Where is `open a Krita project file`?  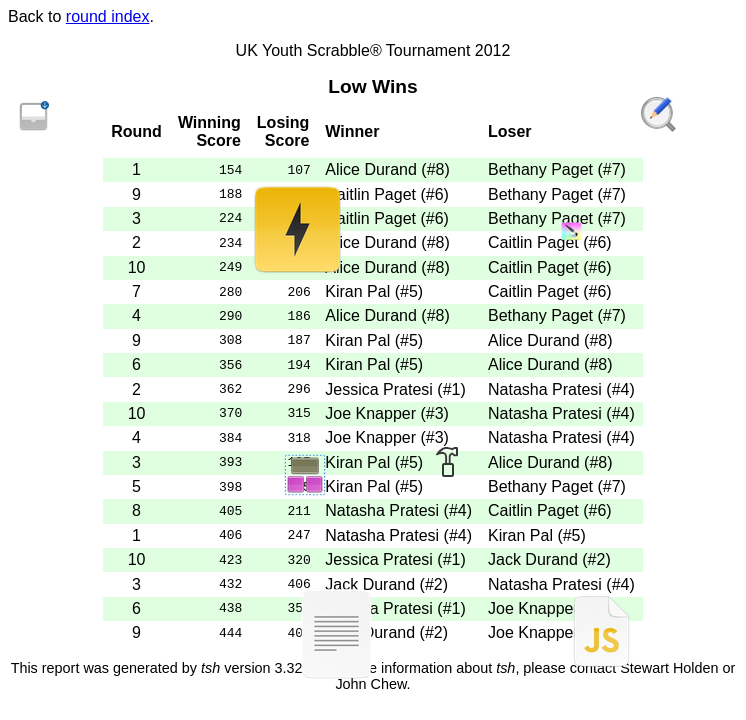 open a Krita project file is located at coordinates (571, 230).